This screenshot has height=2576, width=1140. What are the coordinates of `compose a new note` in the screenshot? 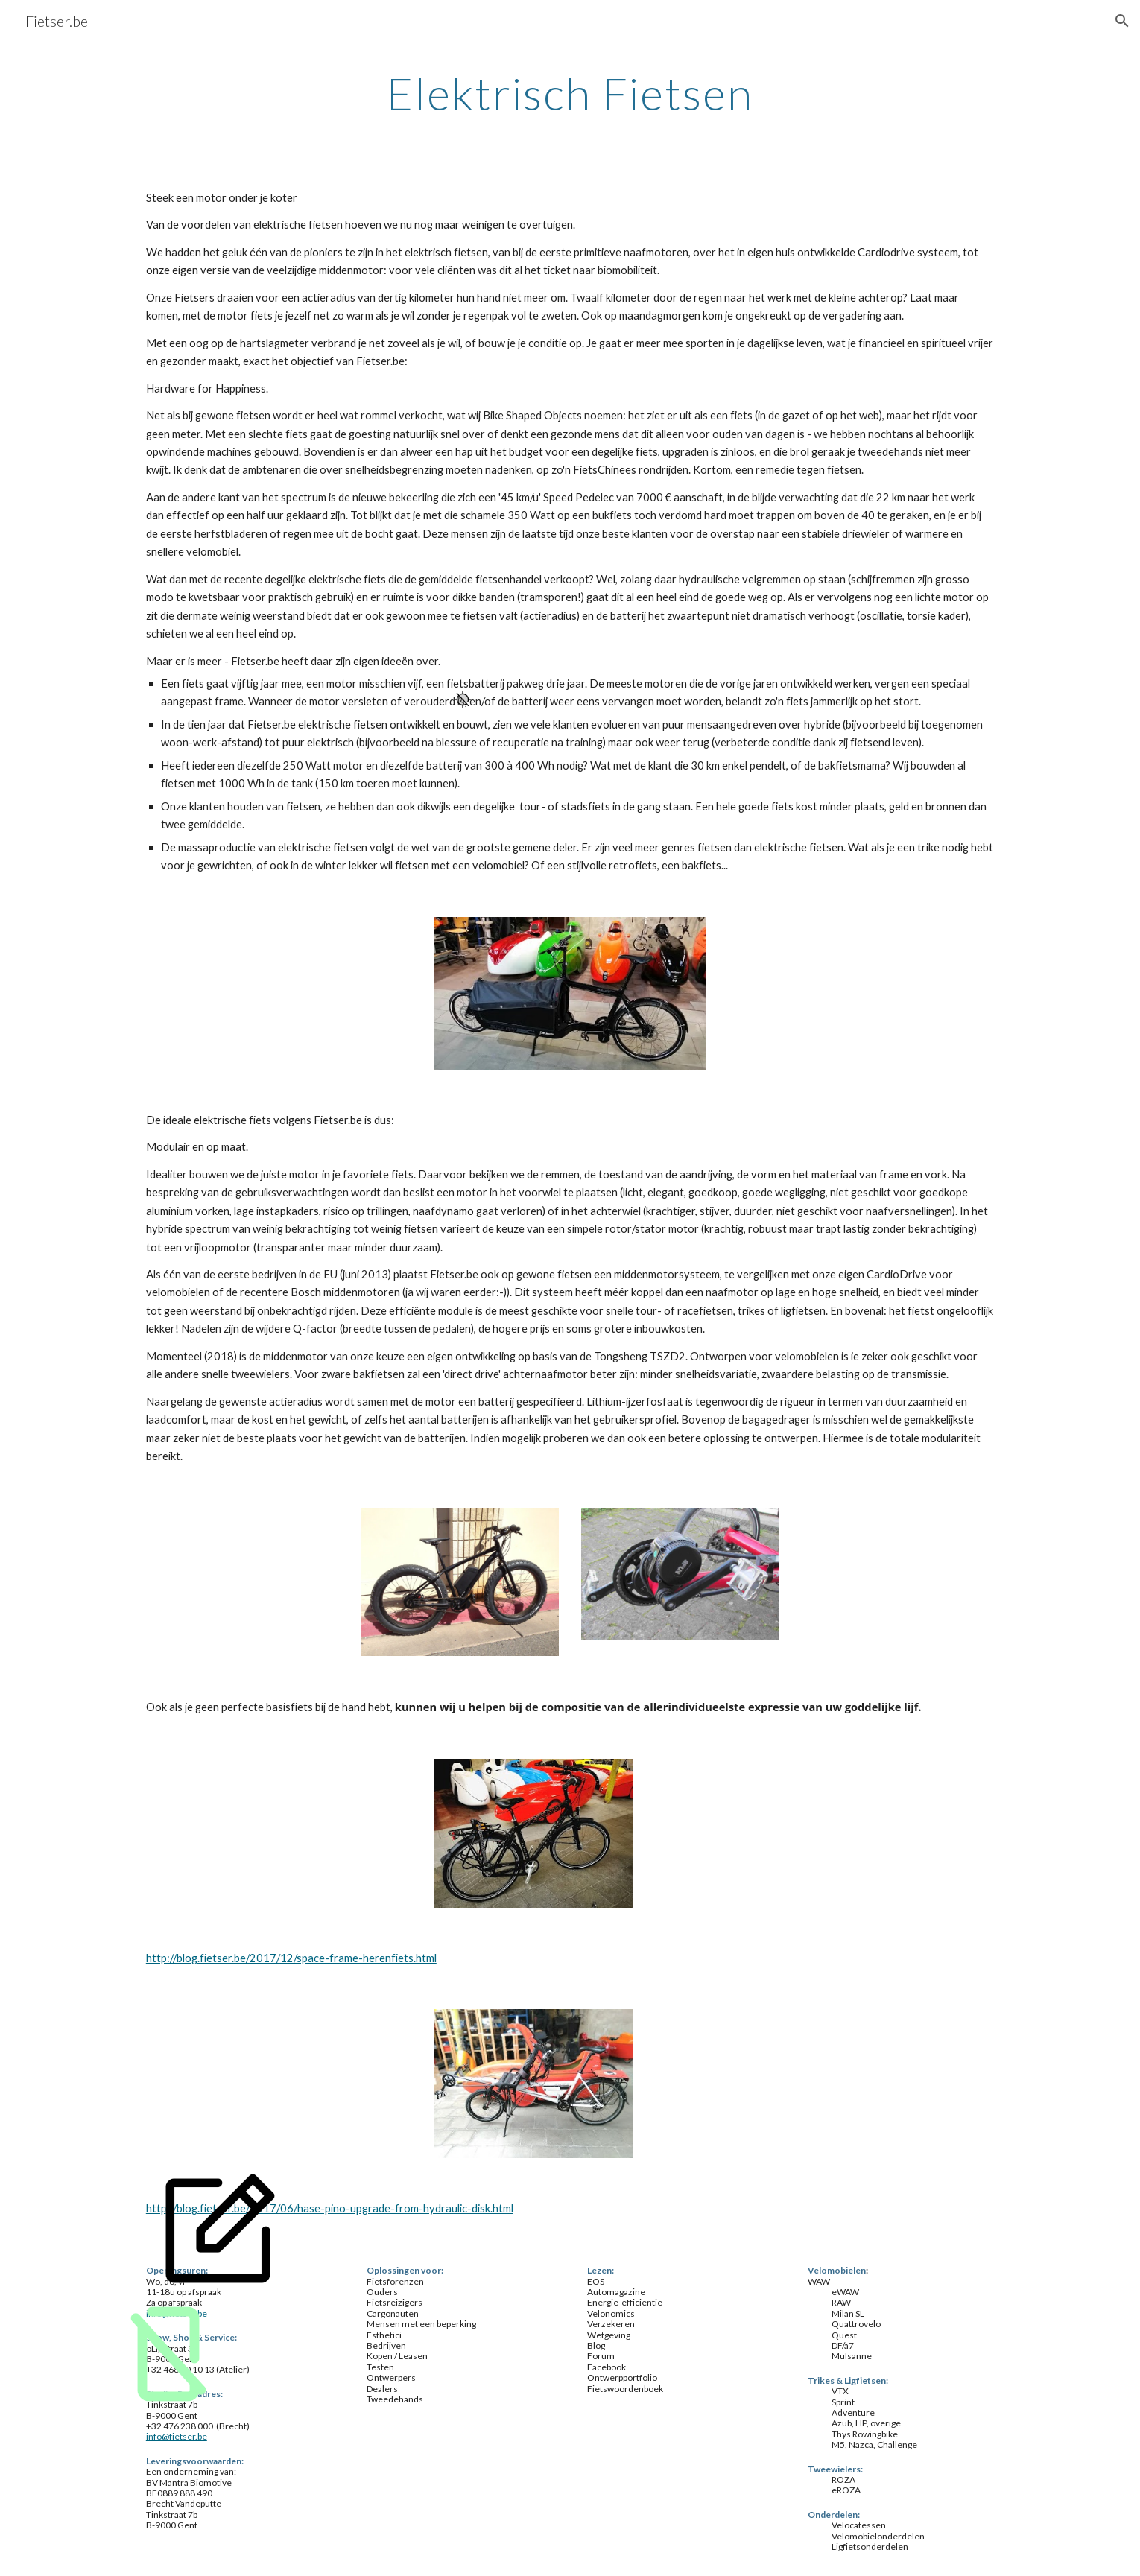 It's located at (218, 2230).